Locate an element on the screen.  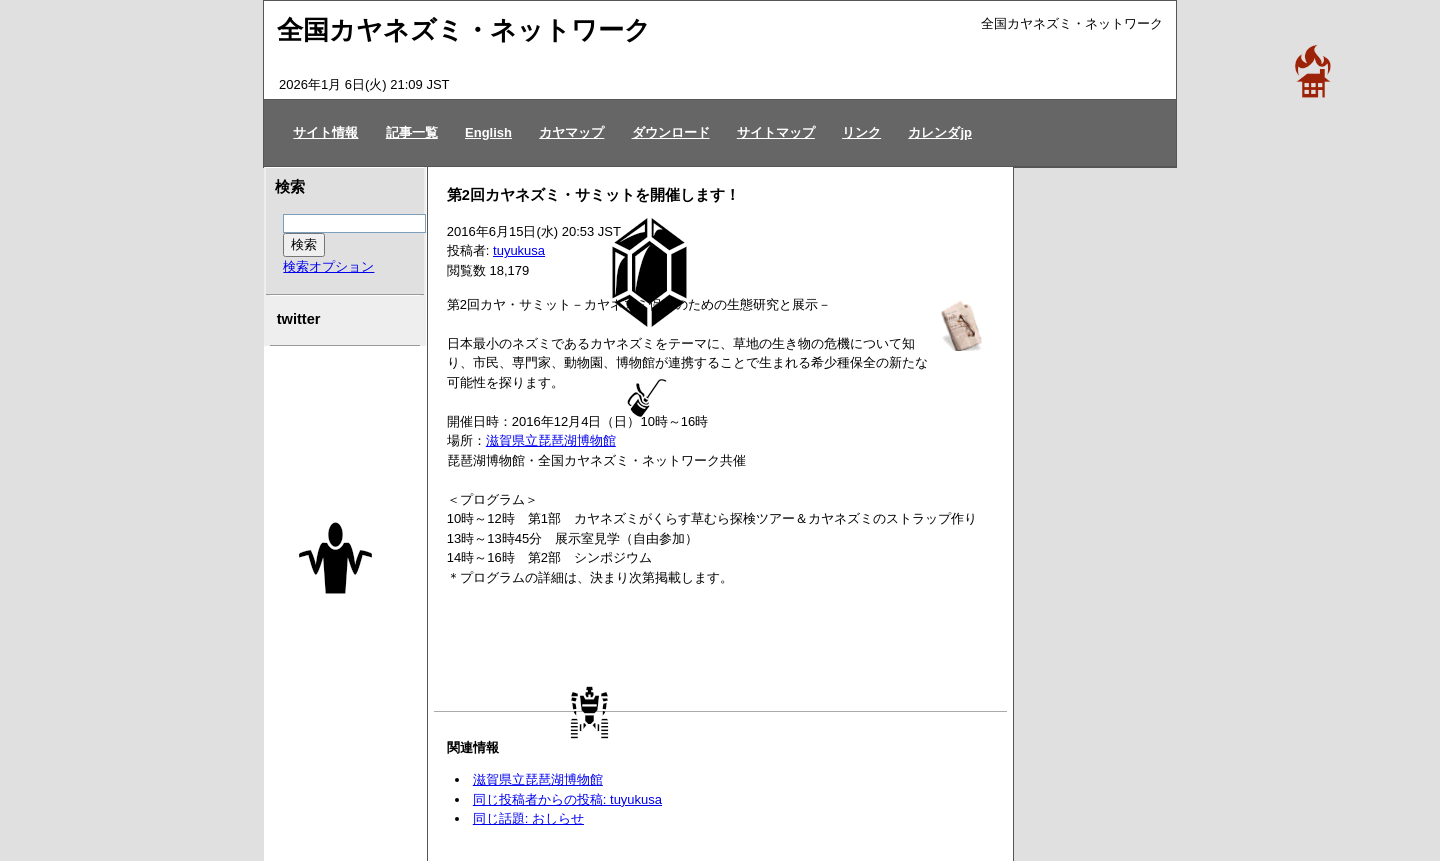
access robot or drone controls is located at coordinates (589, 712).